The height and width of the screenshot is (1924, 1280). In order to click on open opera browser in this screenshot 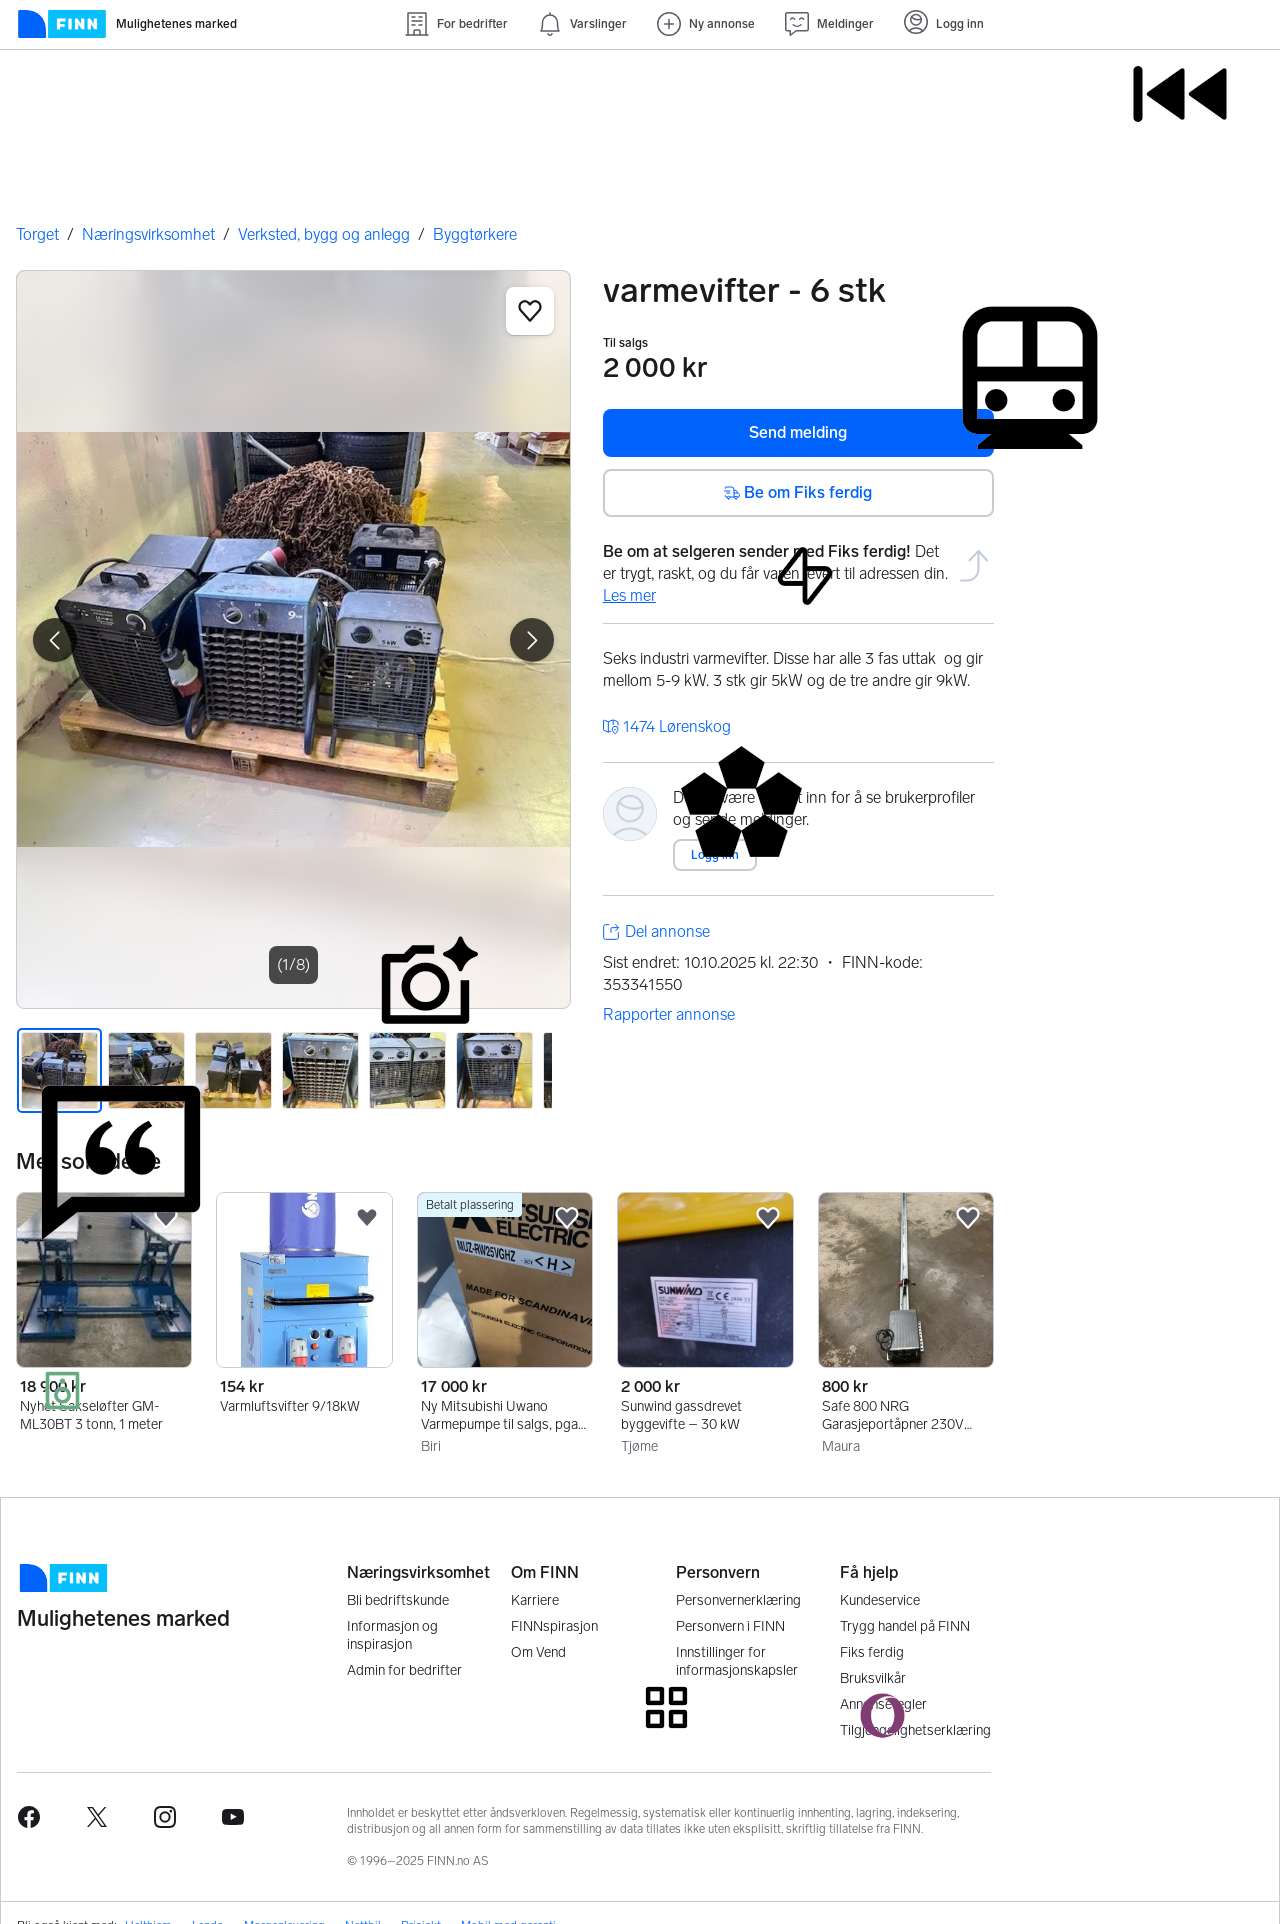, I will do `click(882, 1715)`.